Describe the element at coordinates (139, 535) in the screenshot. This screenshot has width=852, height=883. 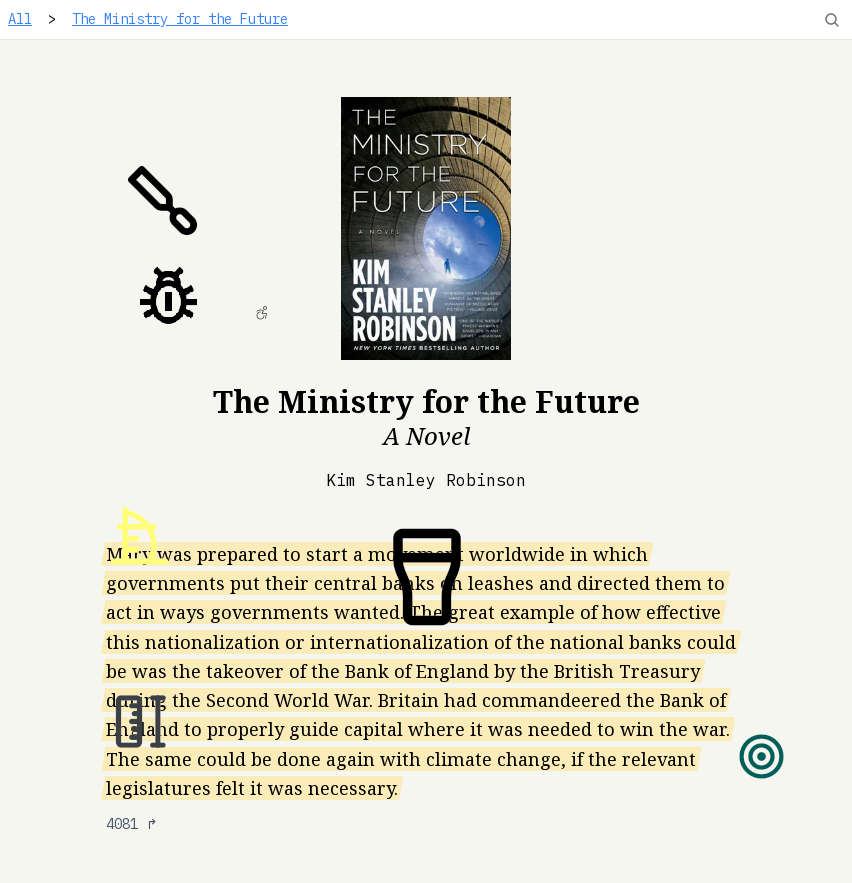
I see `view landmark or tourist attraction` at that location.